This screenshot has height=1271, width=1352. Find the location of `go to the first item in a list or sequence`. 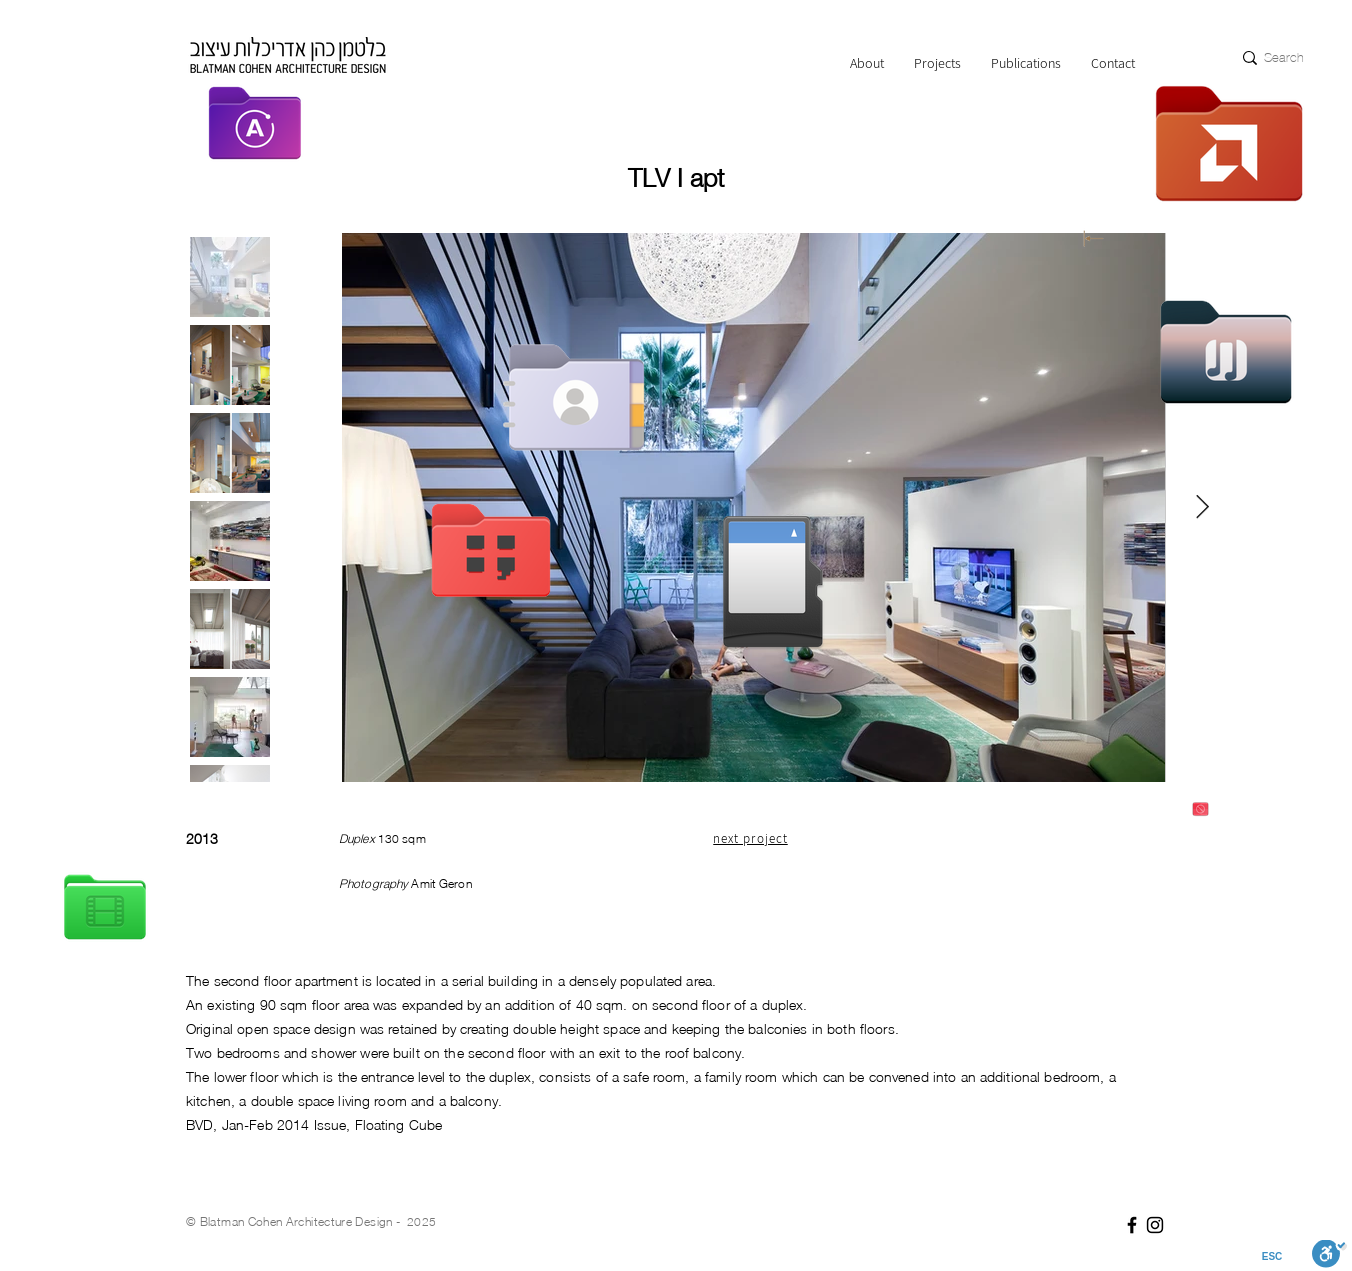

go to the first item in a list or sequence is located at coordinates (1093, 238).